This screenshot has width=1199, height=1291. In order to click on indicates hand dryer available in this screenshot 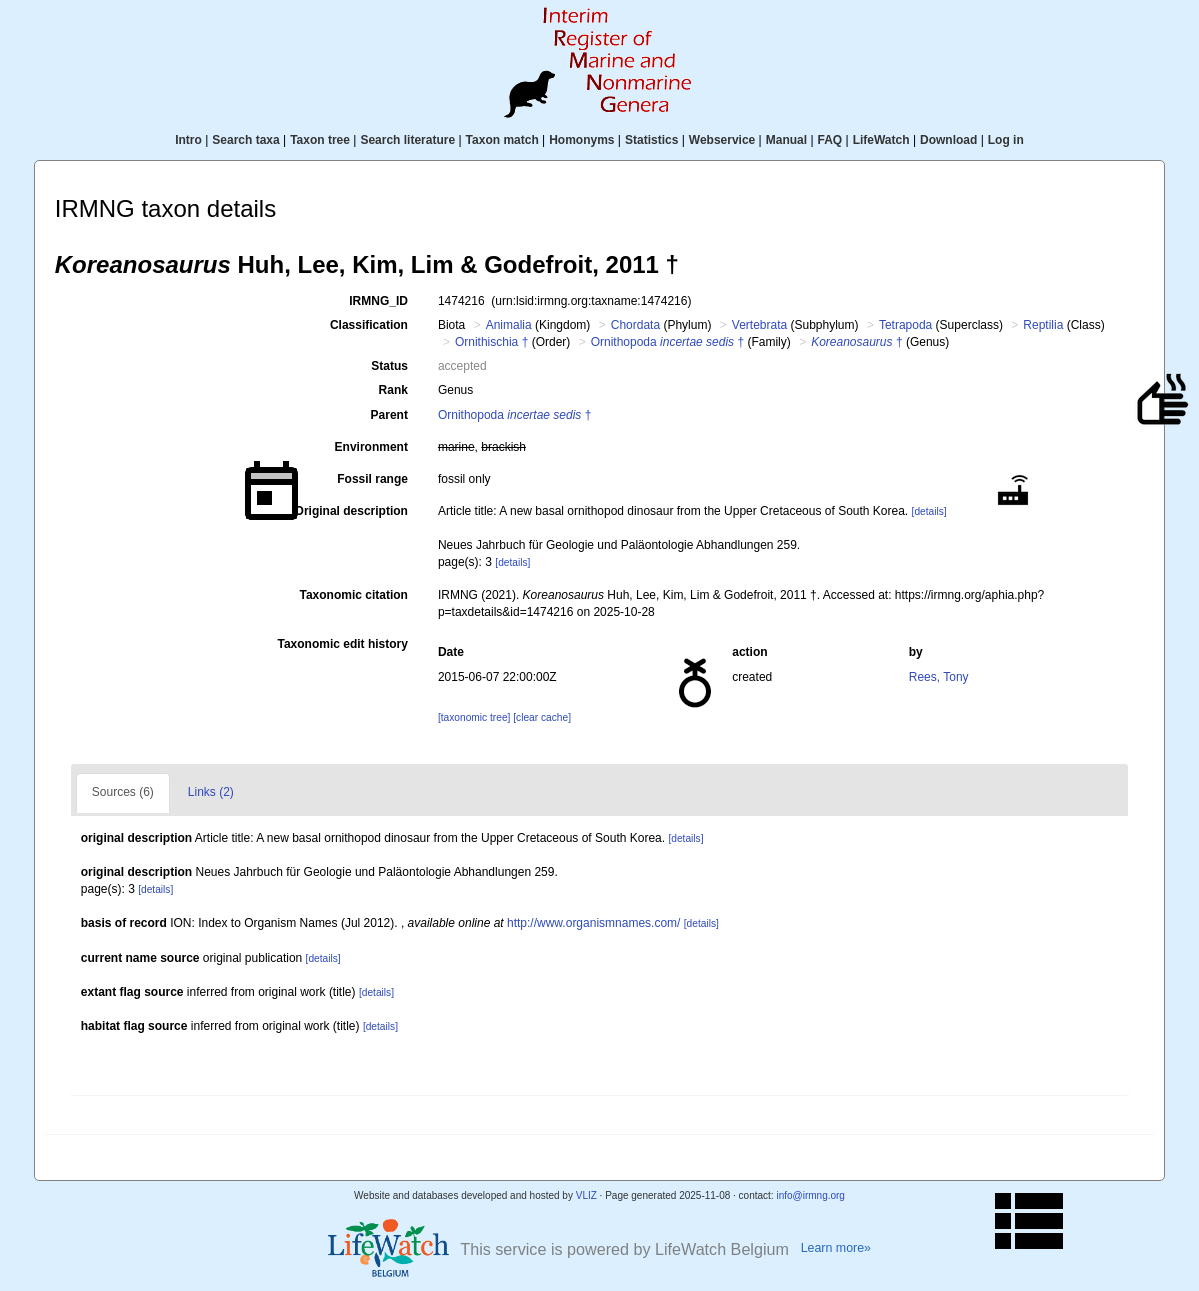, I will do `click(1164, 398)`.